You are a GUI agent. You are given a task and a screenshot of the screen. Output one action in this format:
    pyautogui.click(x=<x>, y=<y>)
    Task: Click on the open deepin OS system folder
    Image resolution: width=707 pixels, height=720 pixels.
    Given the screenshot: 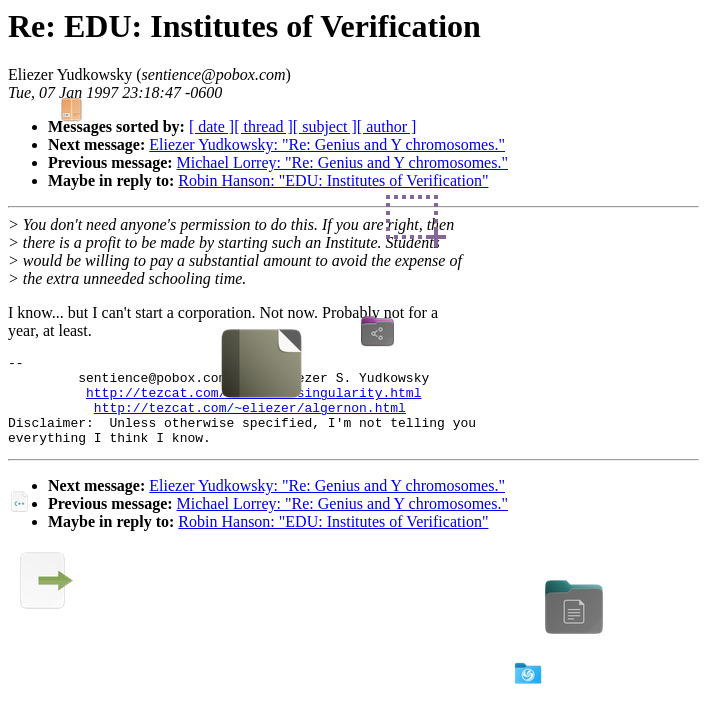 What is the action you would take?
    pyautogui.click(x=528, y=674)
    